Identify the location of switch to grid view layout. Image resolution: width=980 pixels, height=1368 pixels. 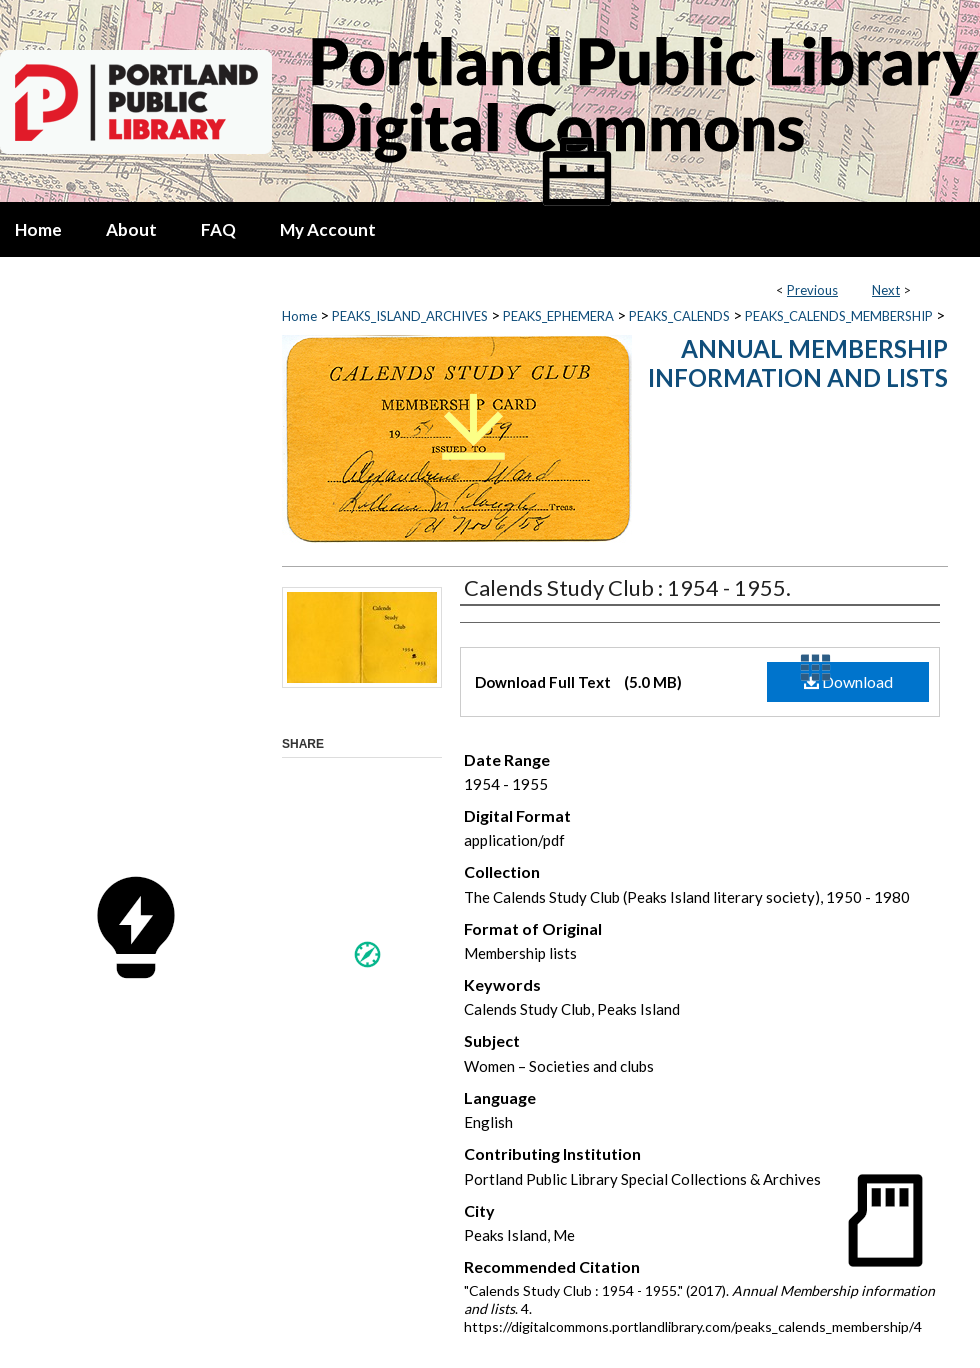
(815, 667).